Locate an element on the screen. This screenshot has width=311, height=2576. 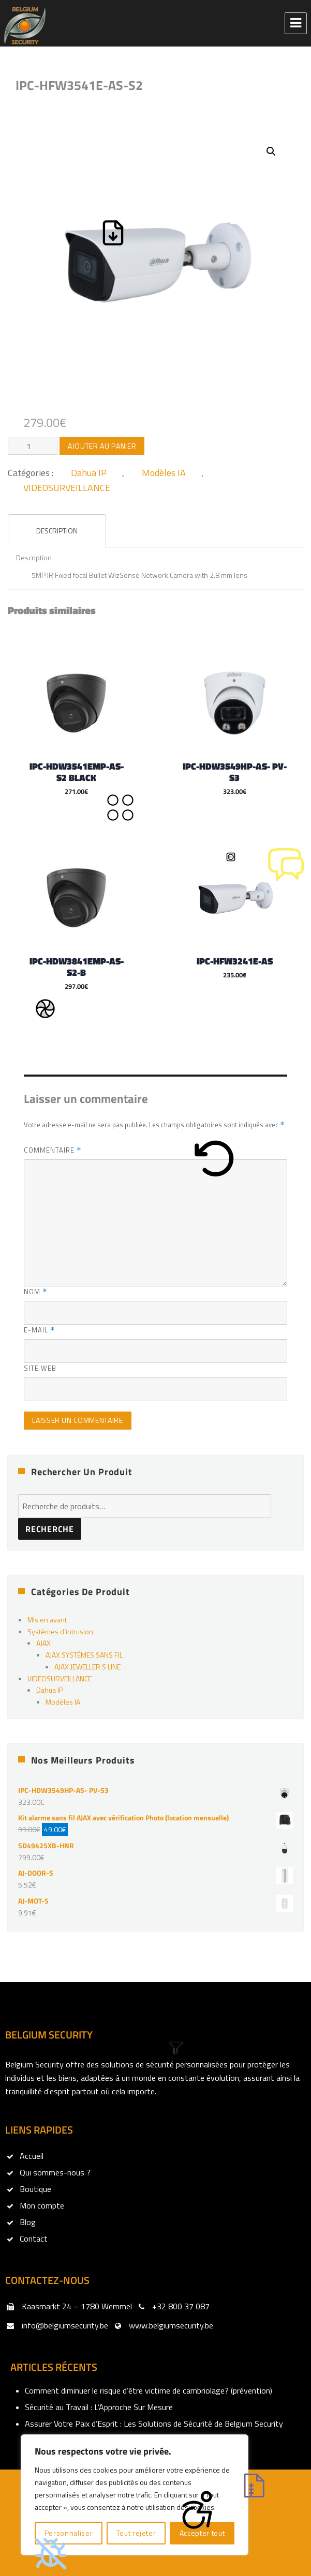
disable bug tracking or error reporting is located at coordinates (51, 2554).